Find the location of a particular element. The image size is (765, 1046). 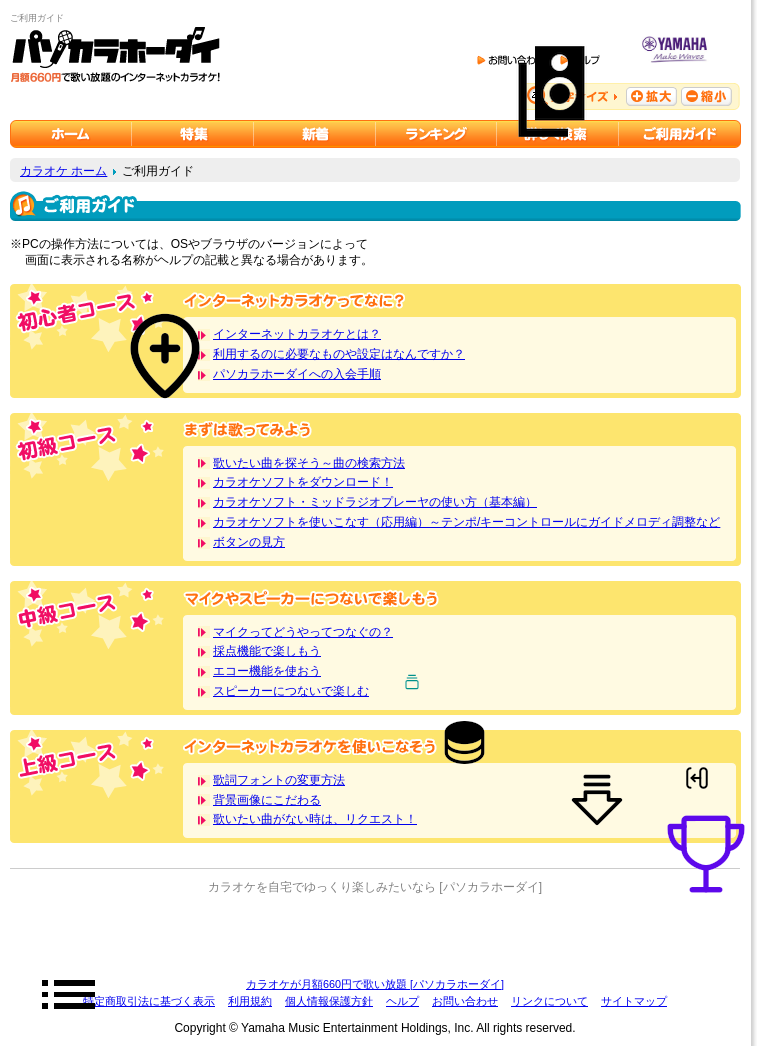

move element to the left panel is located at coordinates (697, 778).